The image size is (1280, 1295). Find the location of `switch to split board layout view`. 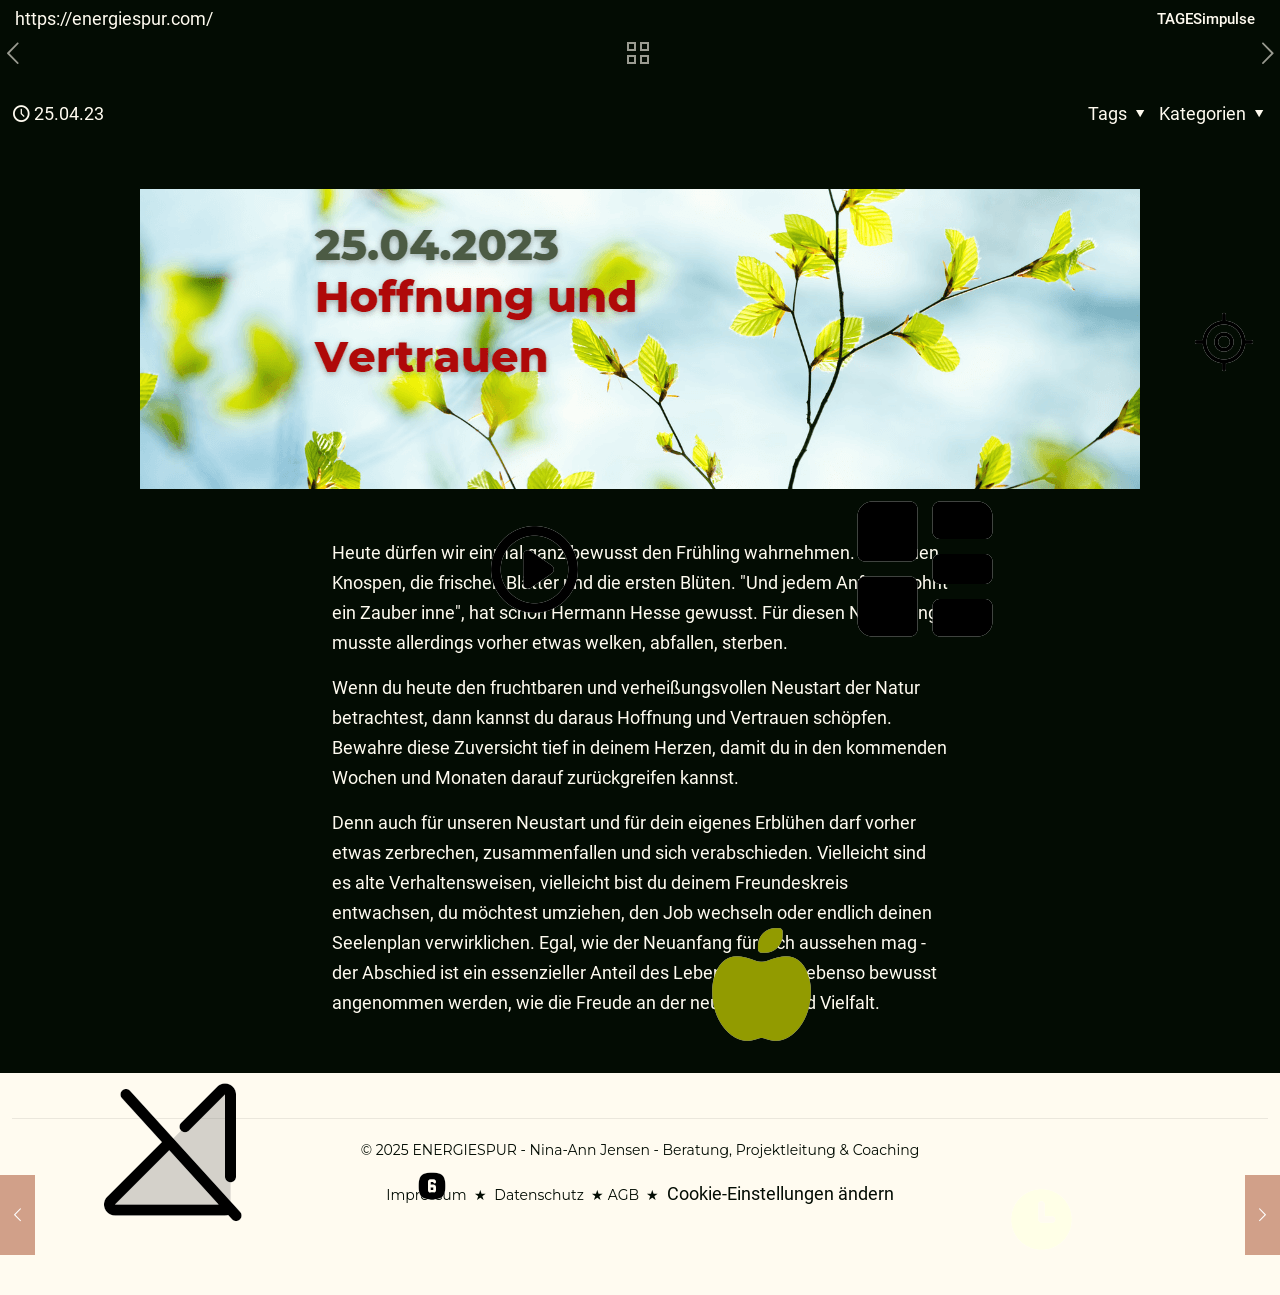

switch to split board layout view is located at coordinates (925, 569).